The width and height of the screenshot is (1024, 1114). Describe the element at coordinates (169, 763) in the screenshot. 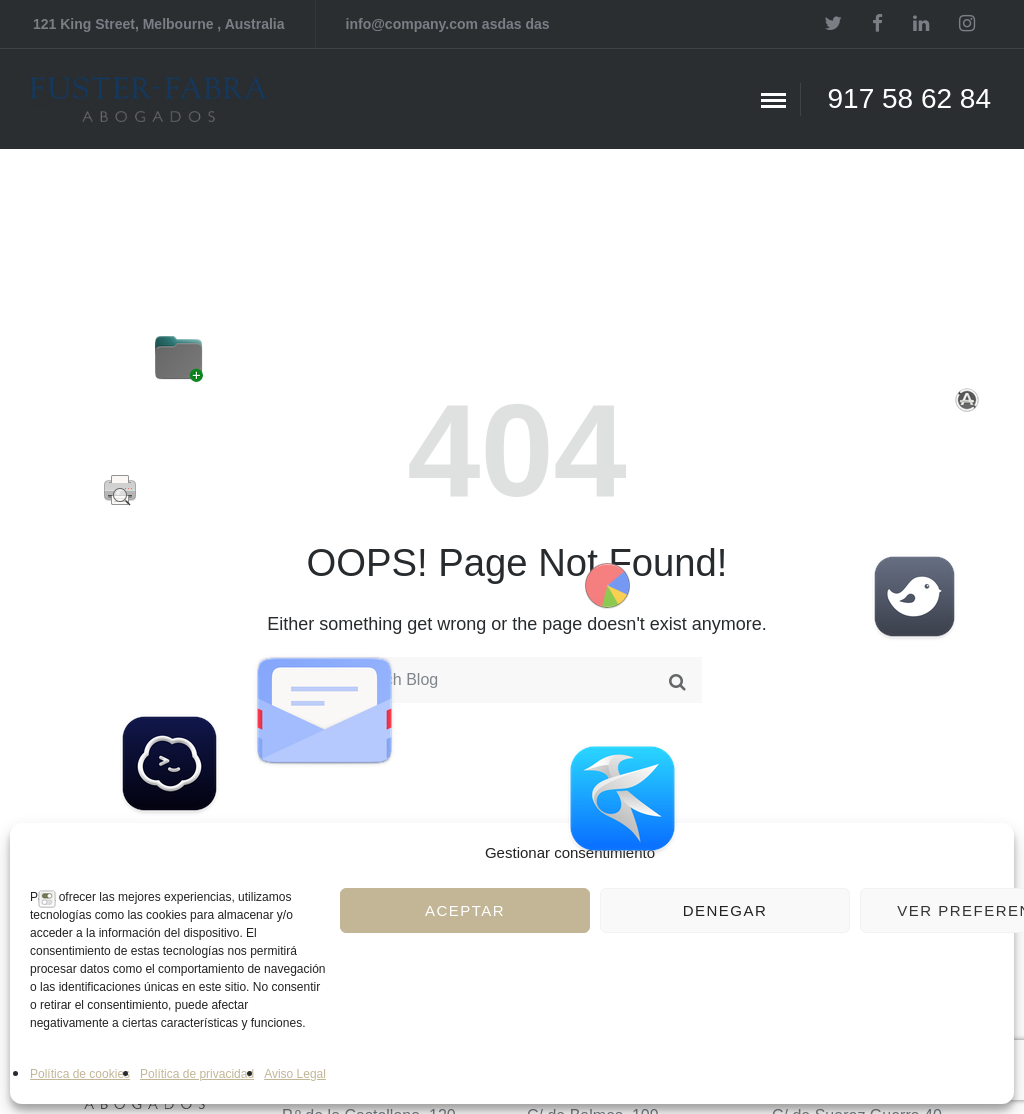

I see `open termius ssh client` at that location.